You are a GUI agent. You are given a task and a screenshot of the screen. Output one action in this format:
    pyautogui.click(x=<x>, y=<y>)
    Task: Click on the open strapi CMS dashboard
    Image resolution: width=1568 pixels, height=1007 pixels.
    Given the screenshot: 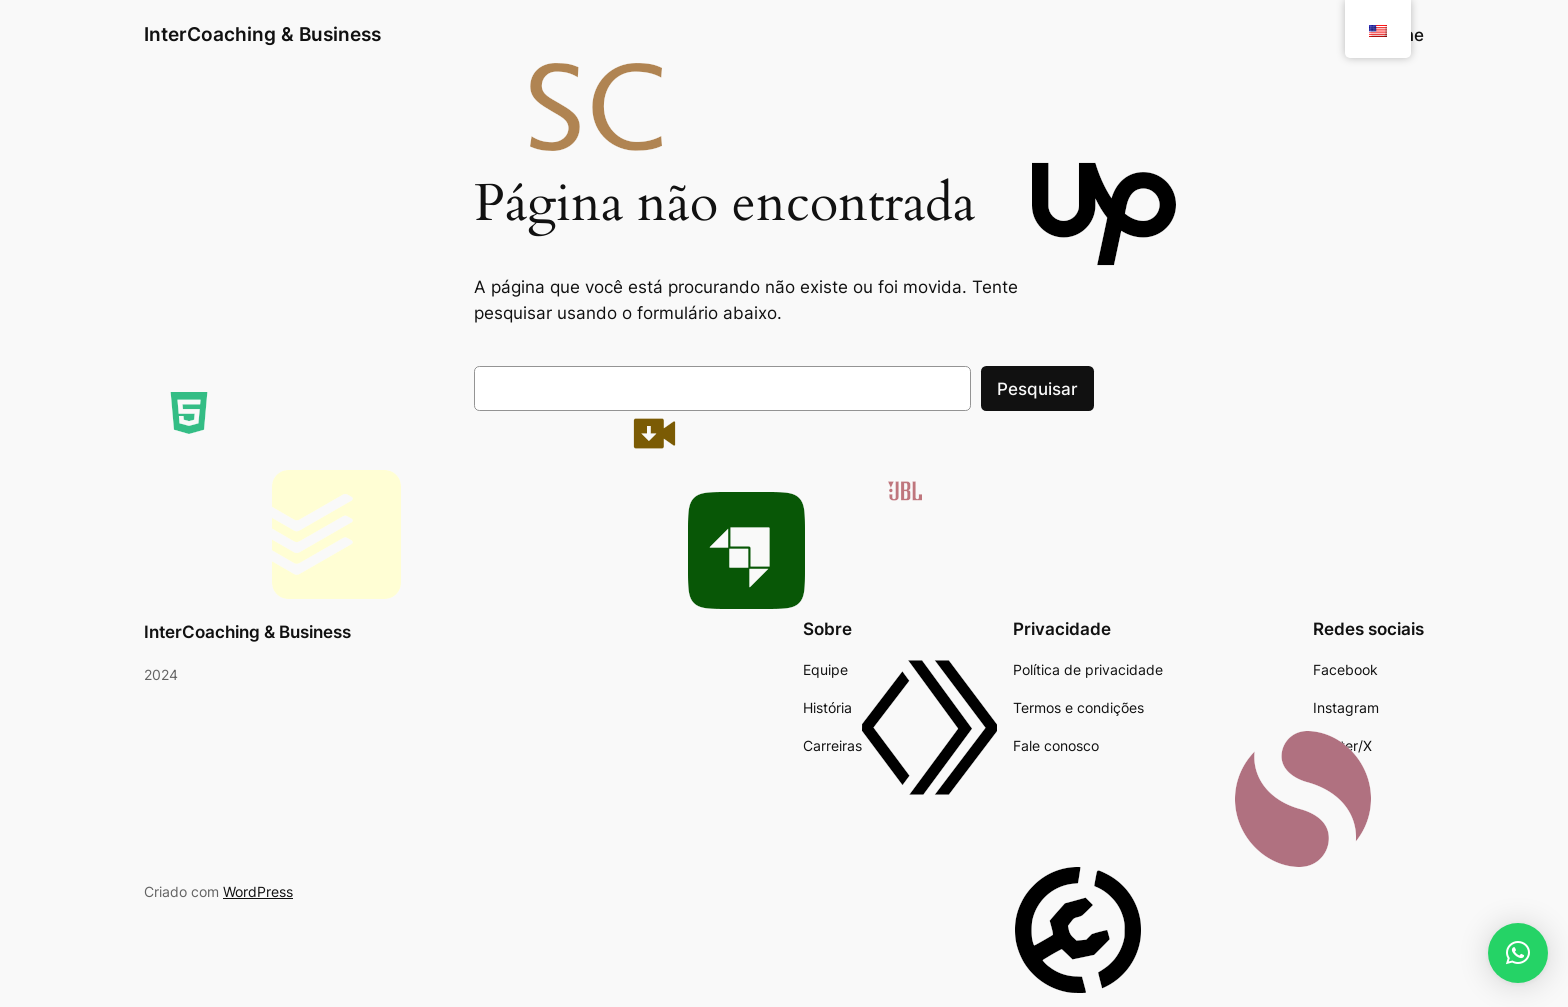 What is the action you would take?
    pyautogui.click(x=746, y=550)
    